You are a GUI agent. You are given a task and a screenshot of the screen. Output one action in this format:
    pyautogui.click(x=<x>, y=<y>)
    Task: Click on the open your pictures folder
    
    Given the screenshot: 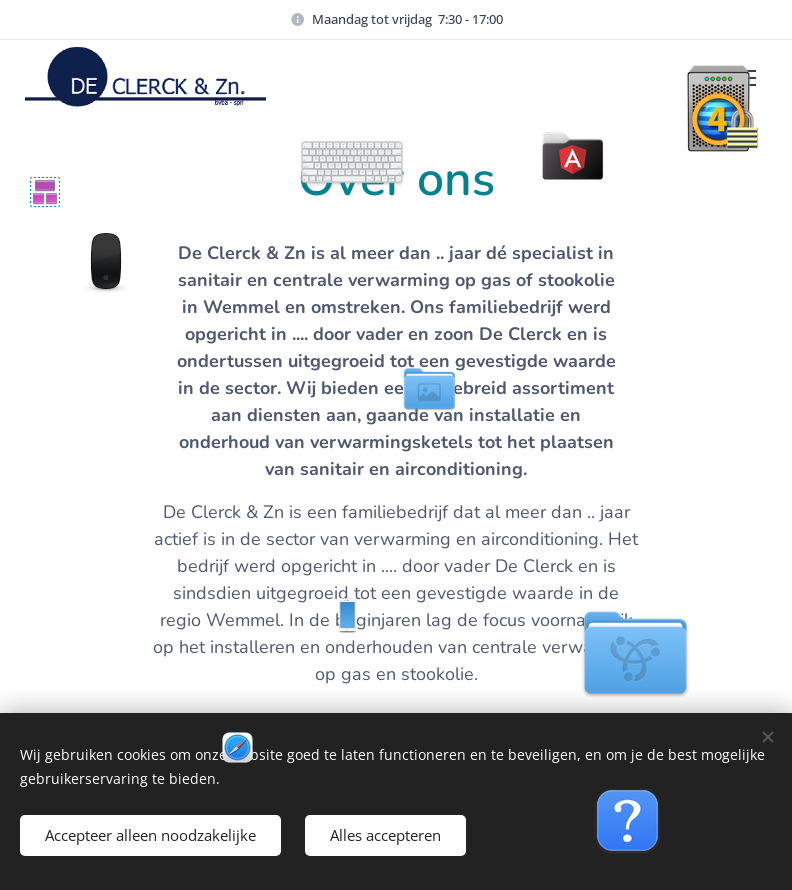 What is the action you would take?
    pyautogui.click(x=429, y=388)
    